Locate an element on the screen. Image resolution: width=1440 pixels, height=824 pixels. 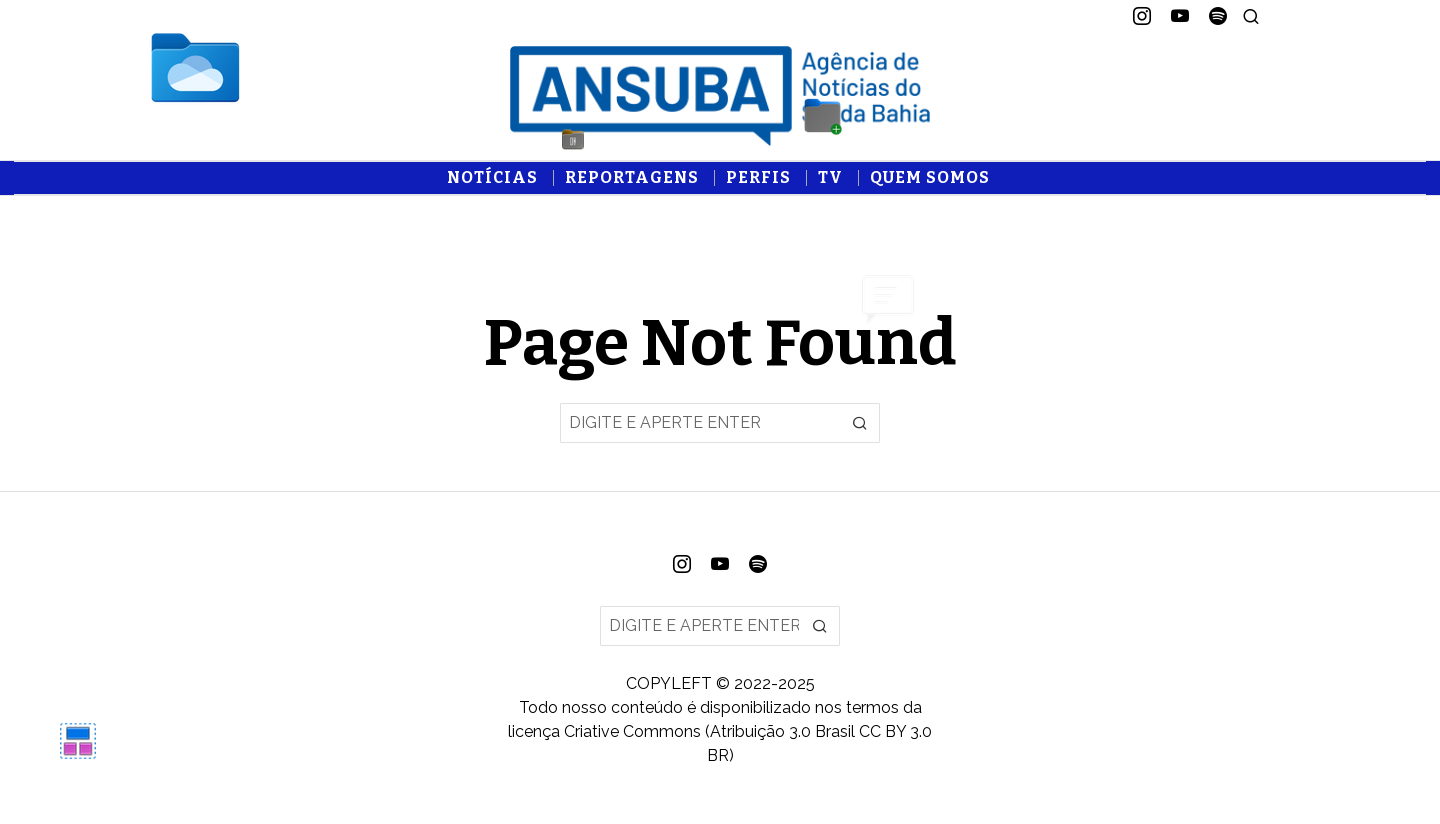
open OneDrive synced folder is located at coordinates (195, 70).